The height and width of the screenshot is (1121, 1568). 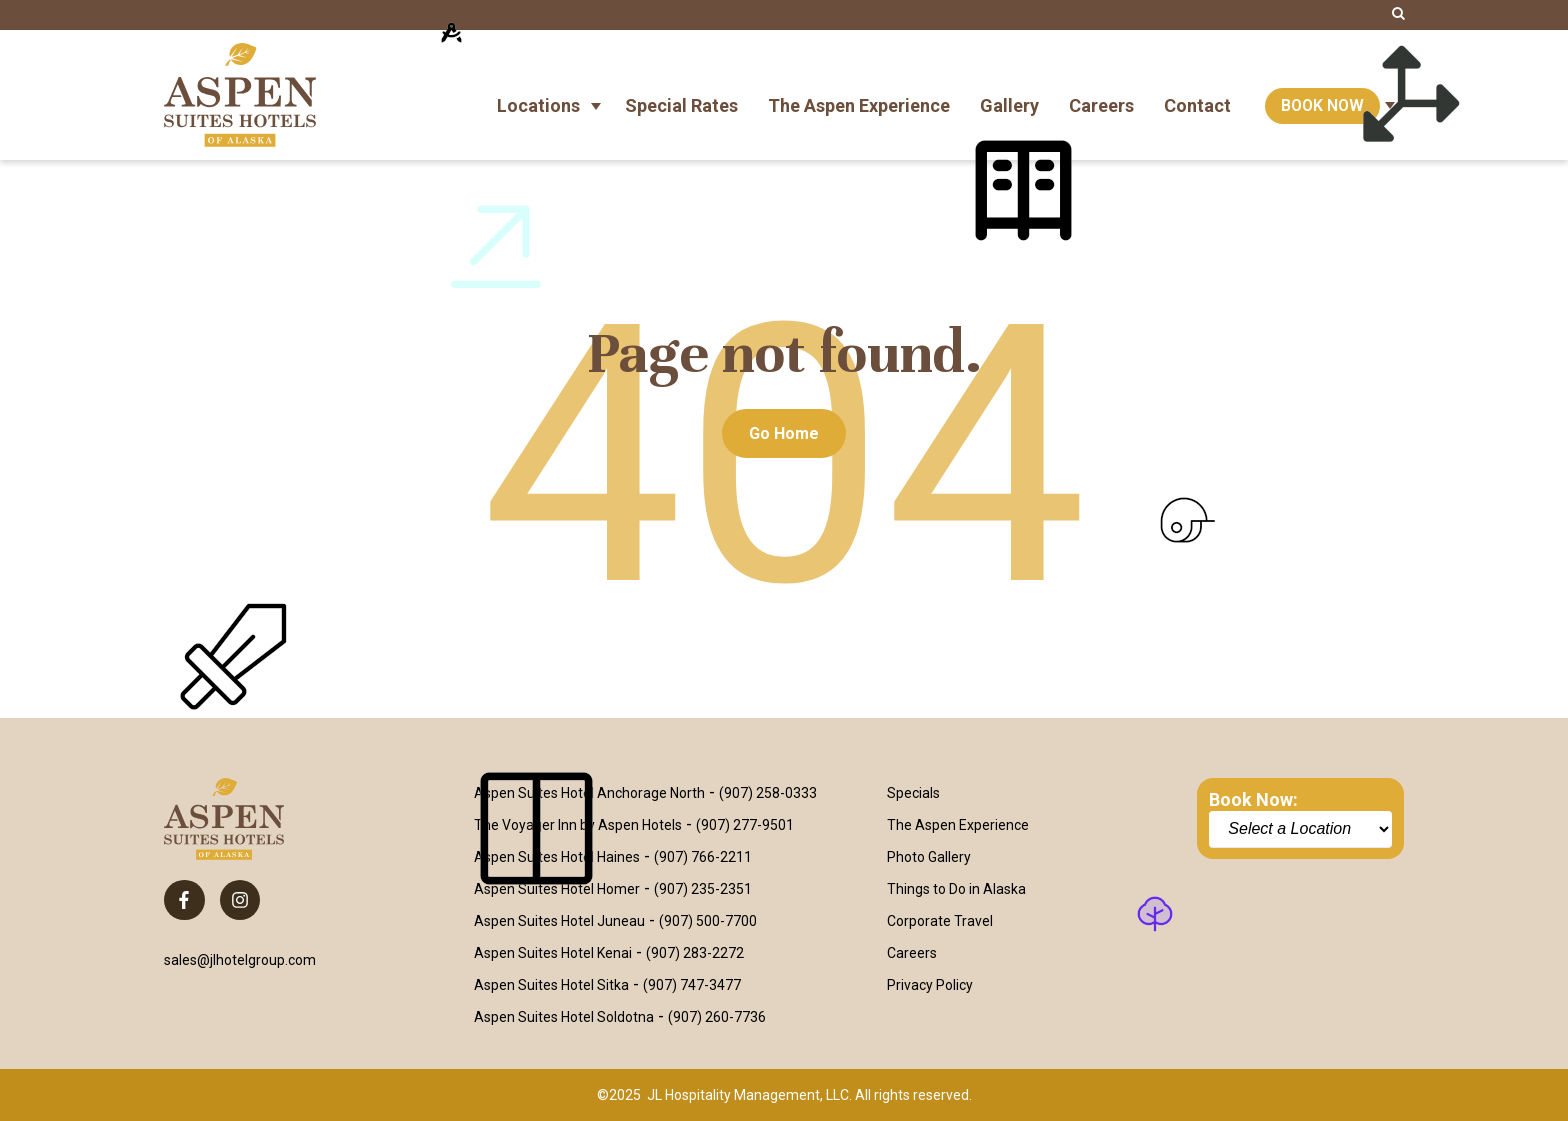 What do you see at coordinates (1405, 99) in the screenshot?
I see `access 3D vector or coordinate tools` at bounding box center [1405, 99].